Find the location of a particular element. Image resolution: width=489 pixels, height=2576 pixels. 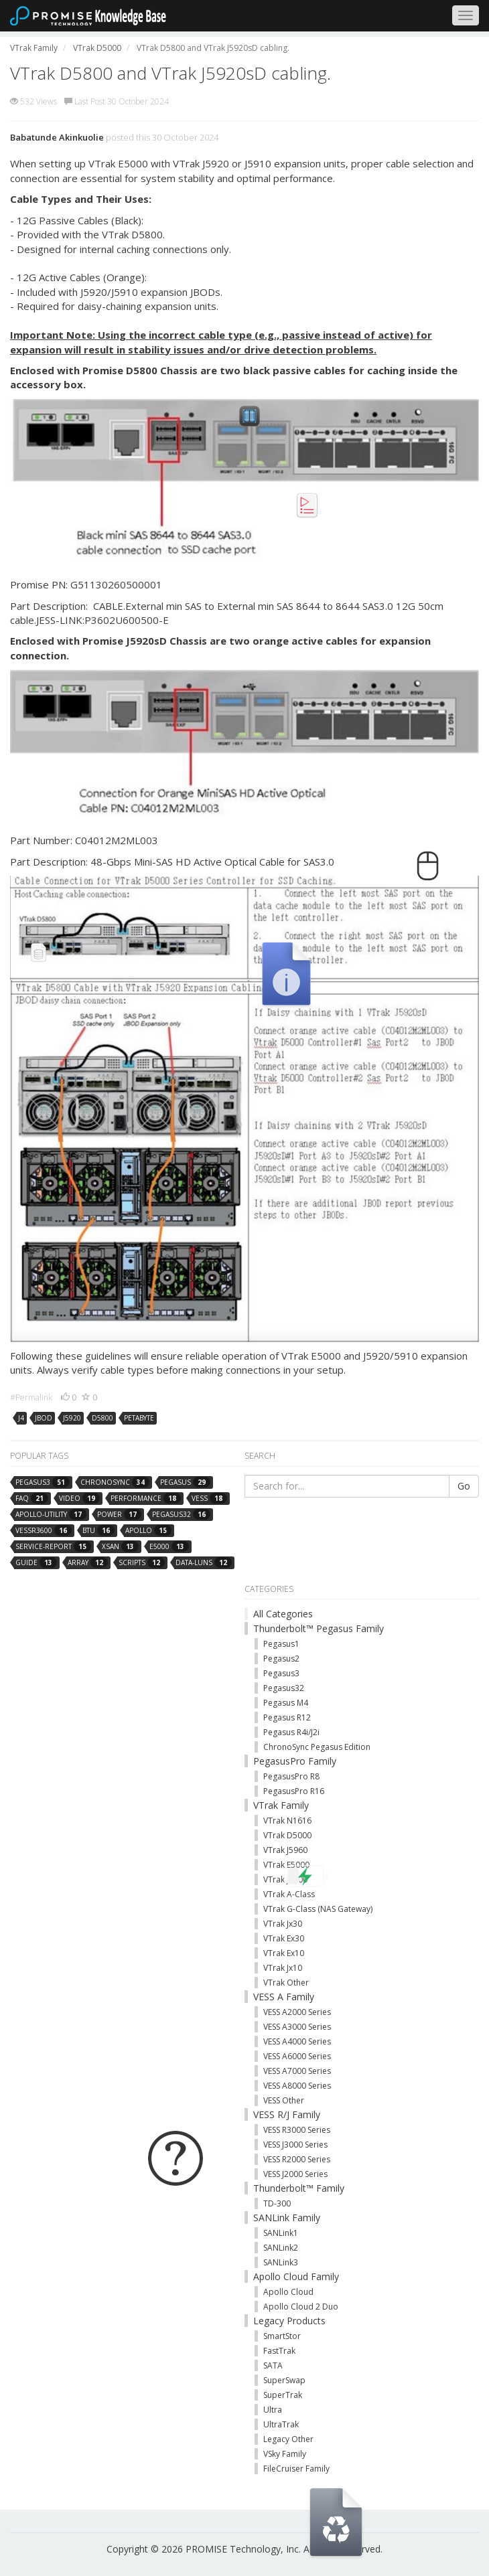

view file details or properties is located at coordinates (286, 975).